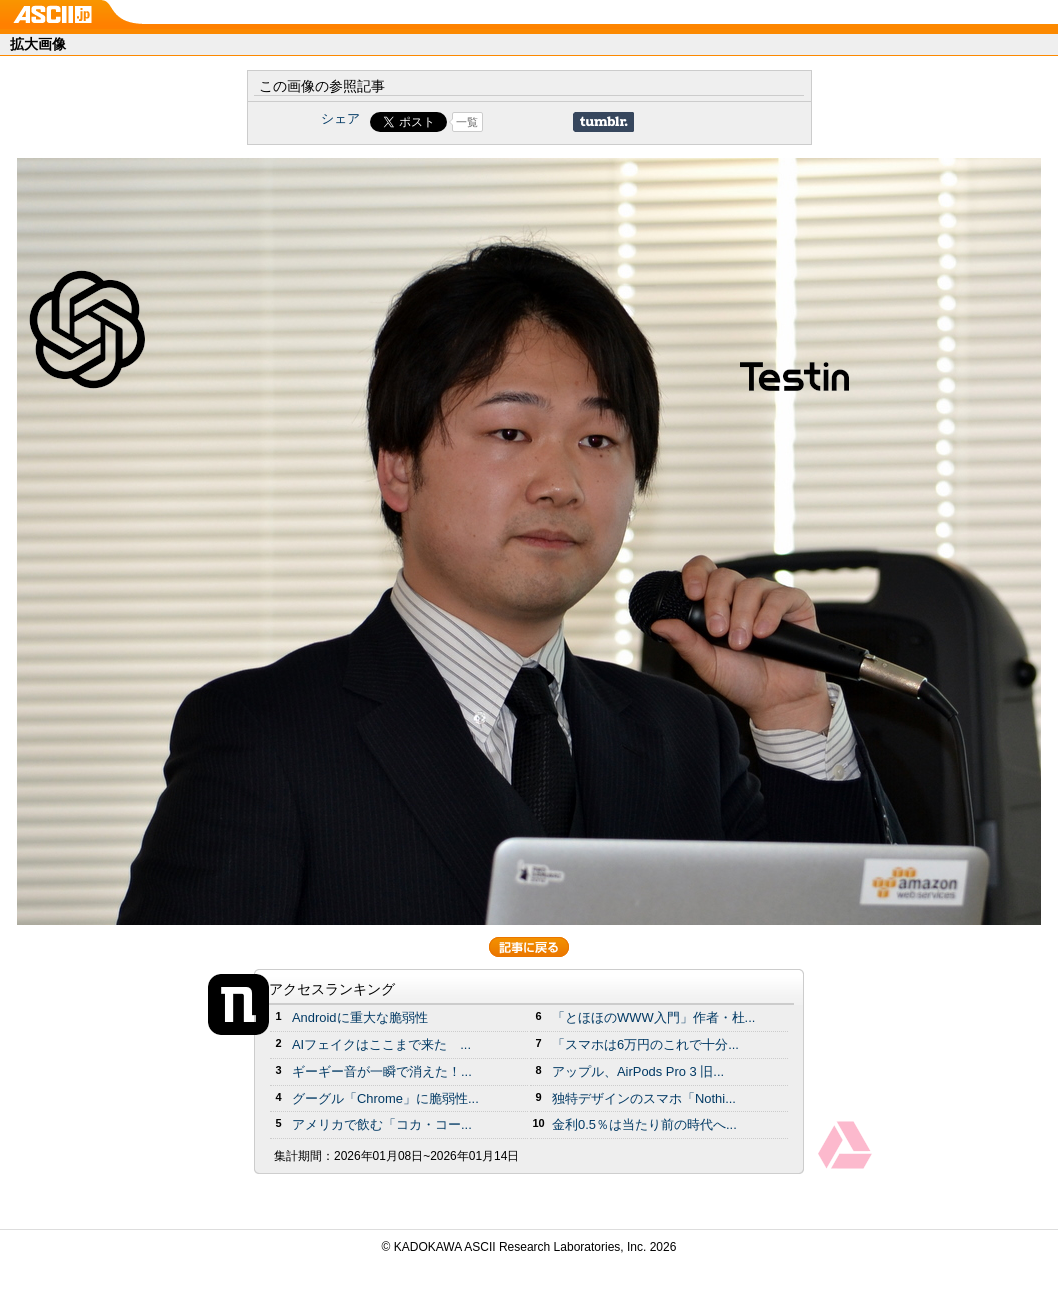 Image resolution: width=1058 pixels, height=1290 pixels. Describe the element at coordinates (794, 376) in the screenshot. I see `testin app testing platform logo` at that location.